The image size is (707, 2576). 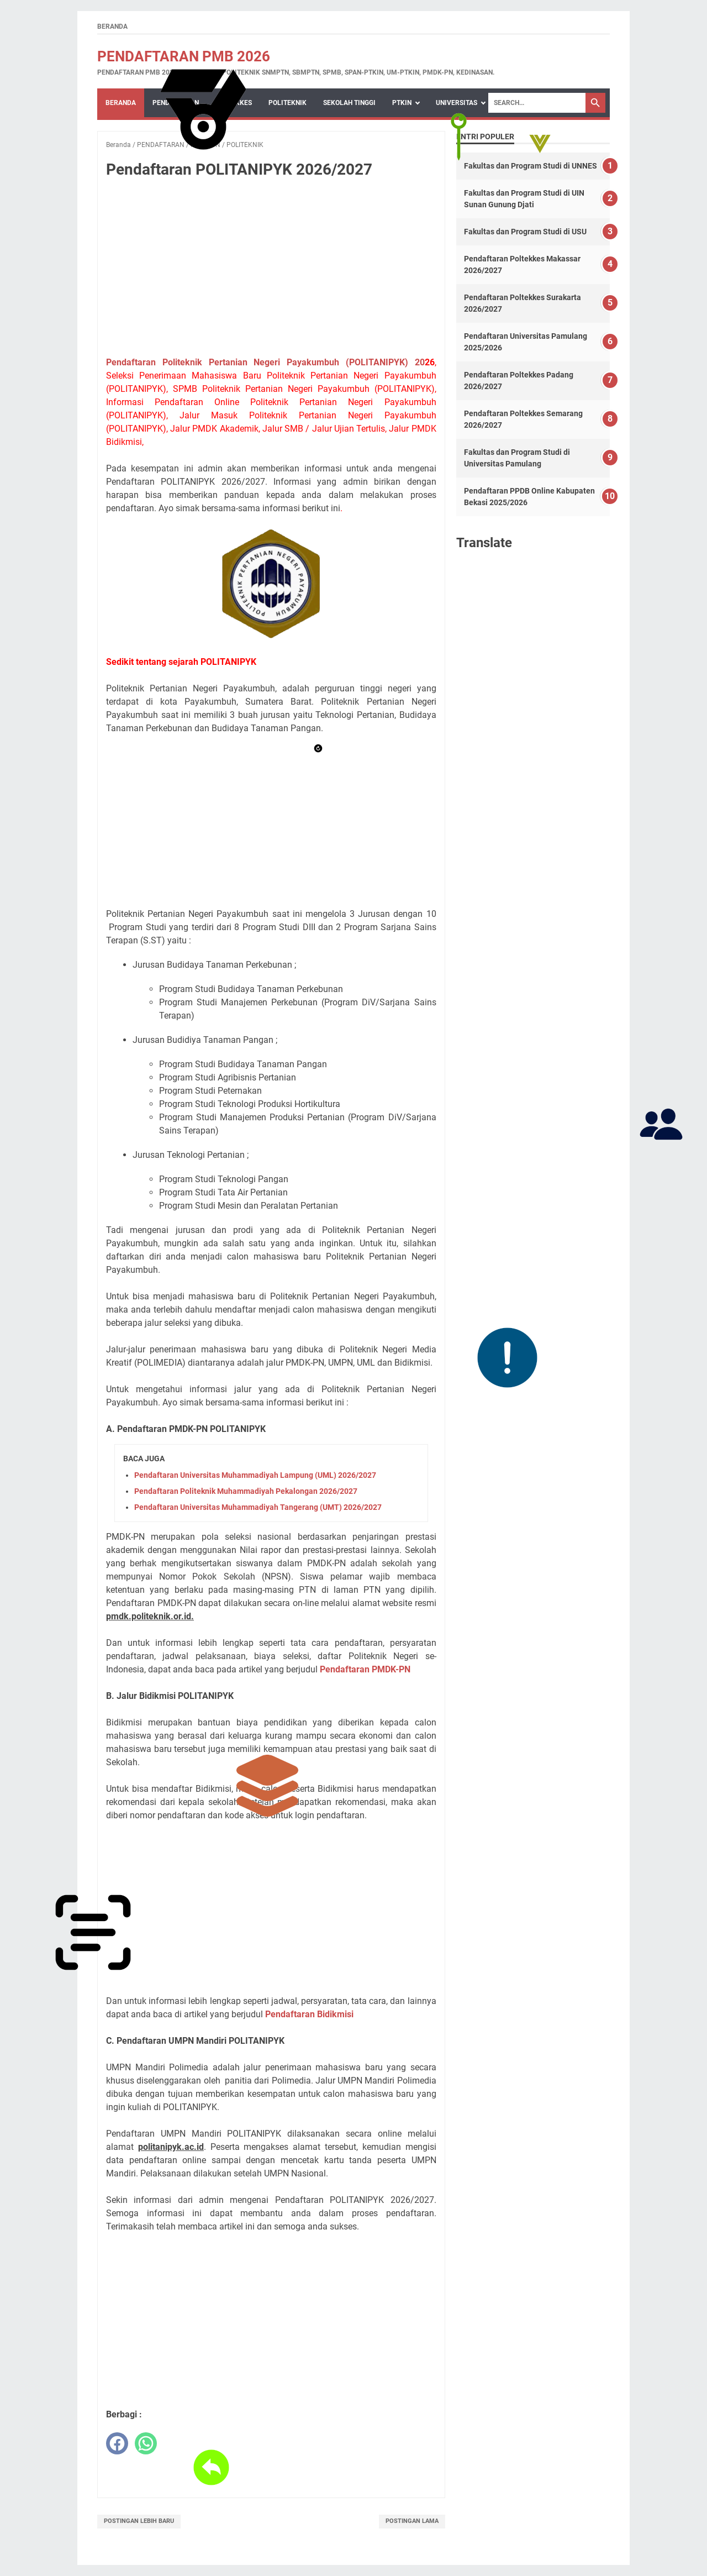 What do you see at coordinates (211, 2467) in the screenshot?
I see `undo the last action` at bounding box center [211, 2467].